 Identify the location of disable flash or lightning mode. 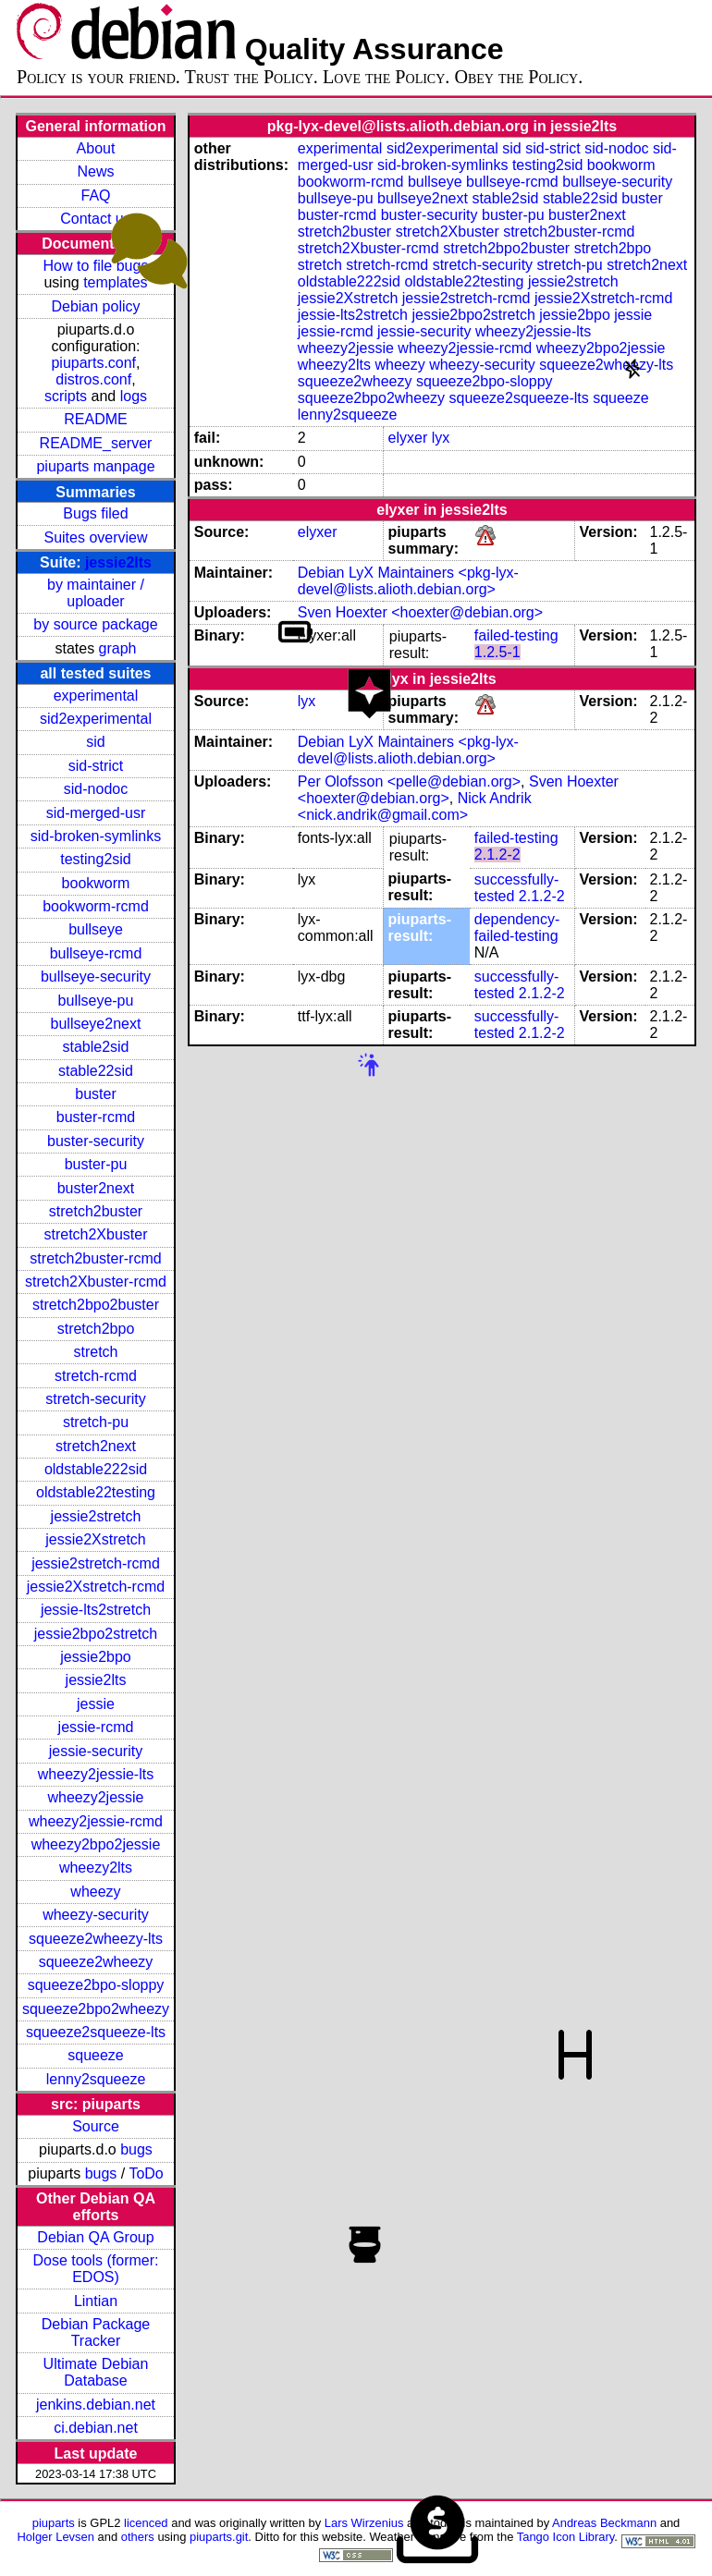
(632, 369).